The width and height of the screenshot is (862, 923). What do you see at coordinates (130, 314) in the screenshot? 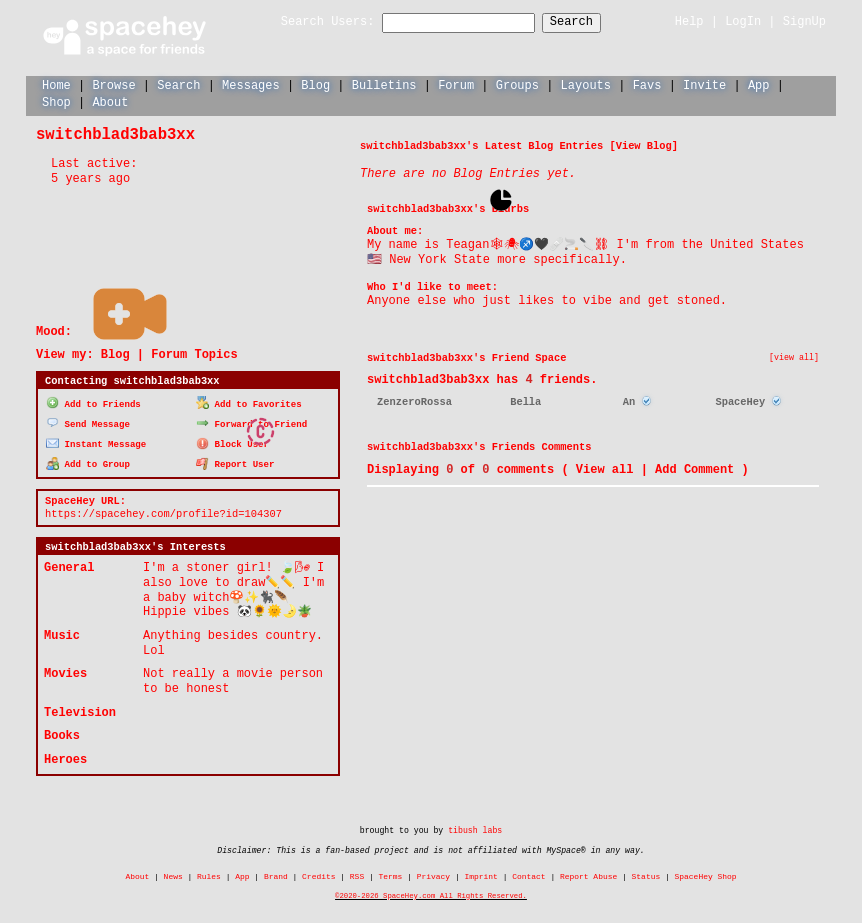
I see `start a new video recording` at bounding box center [130, 314].